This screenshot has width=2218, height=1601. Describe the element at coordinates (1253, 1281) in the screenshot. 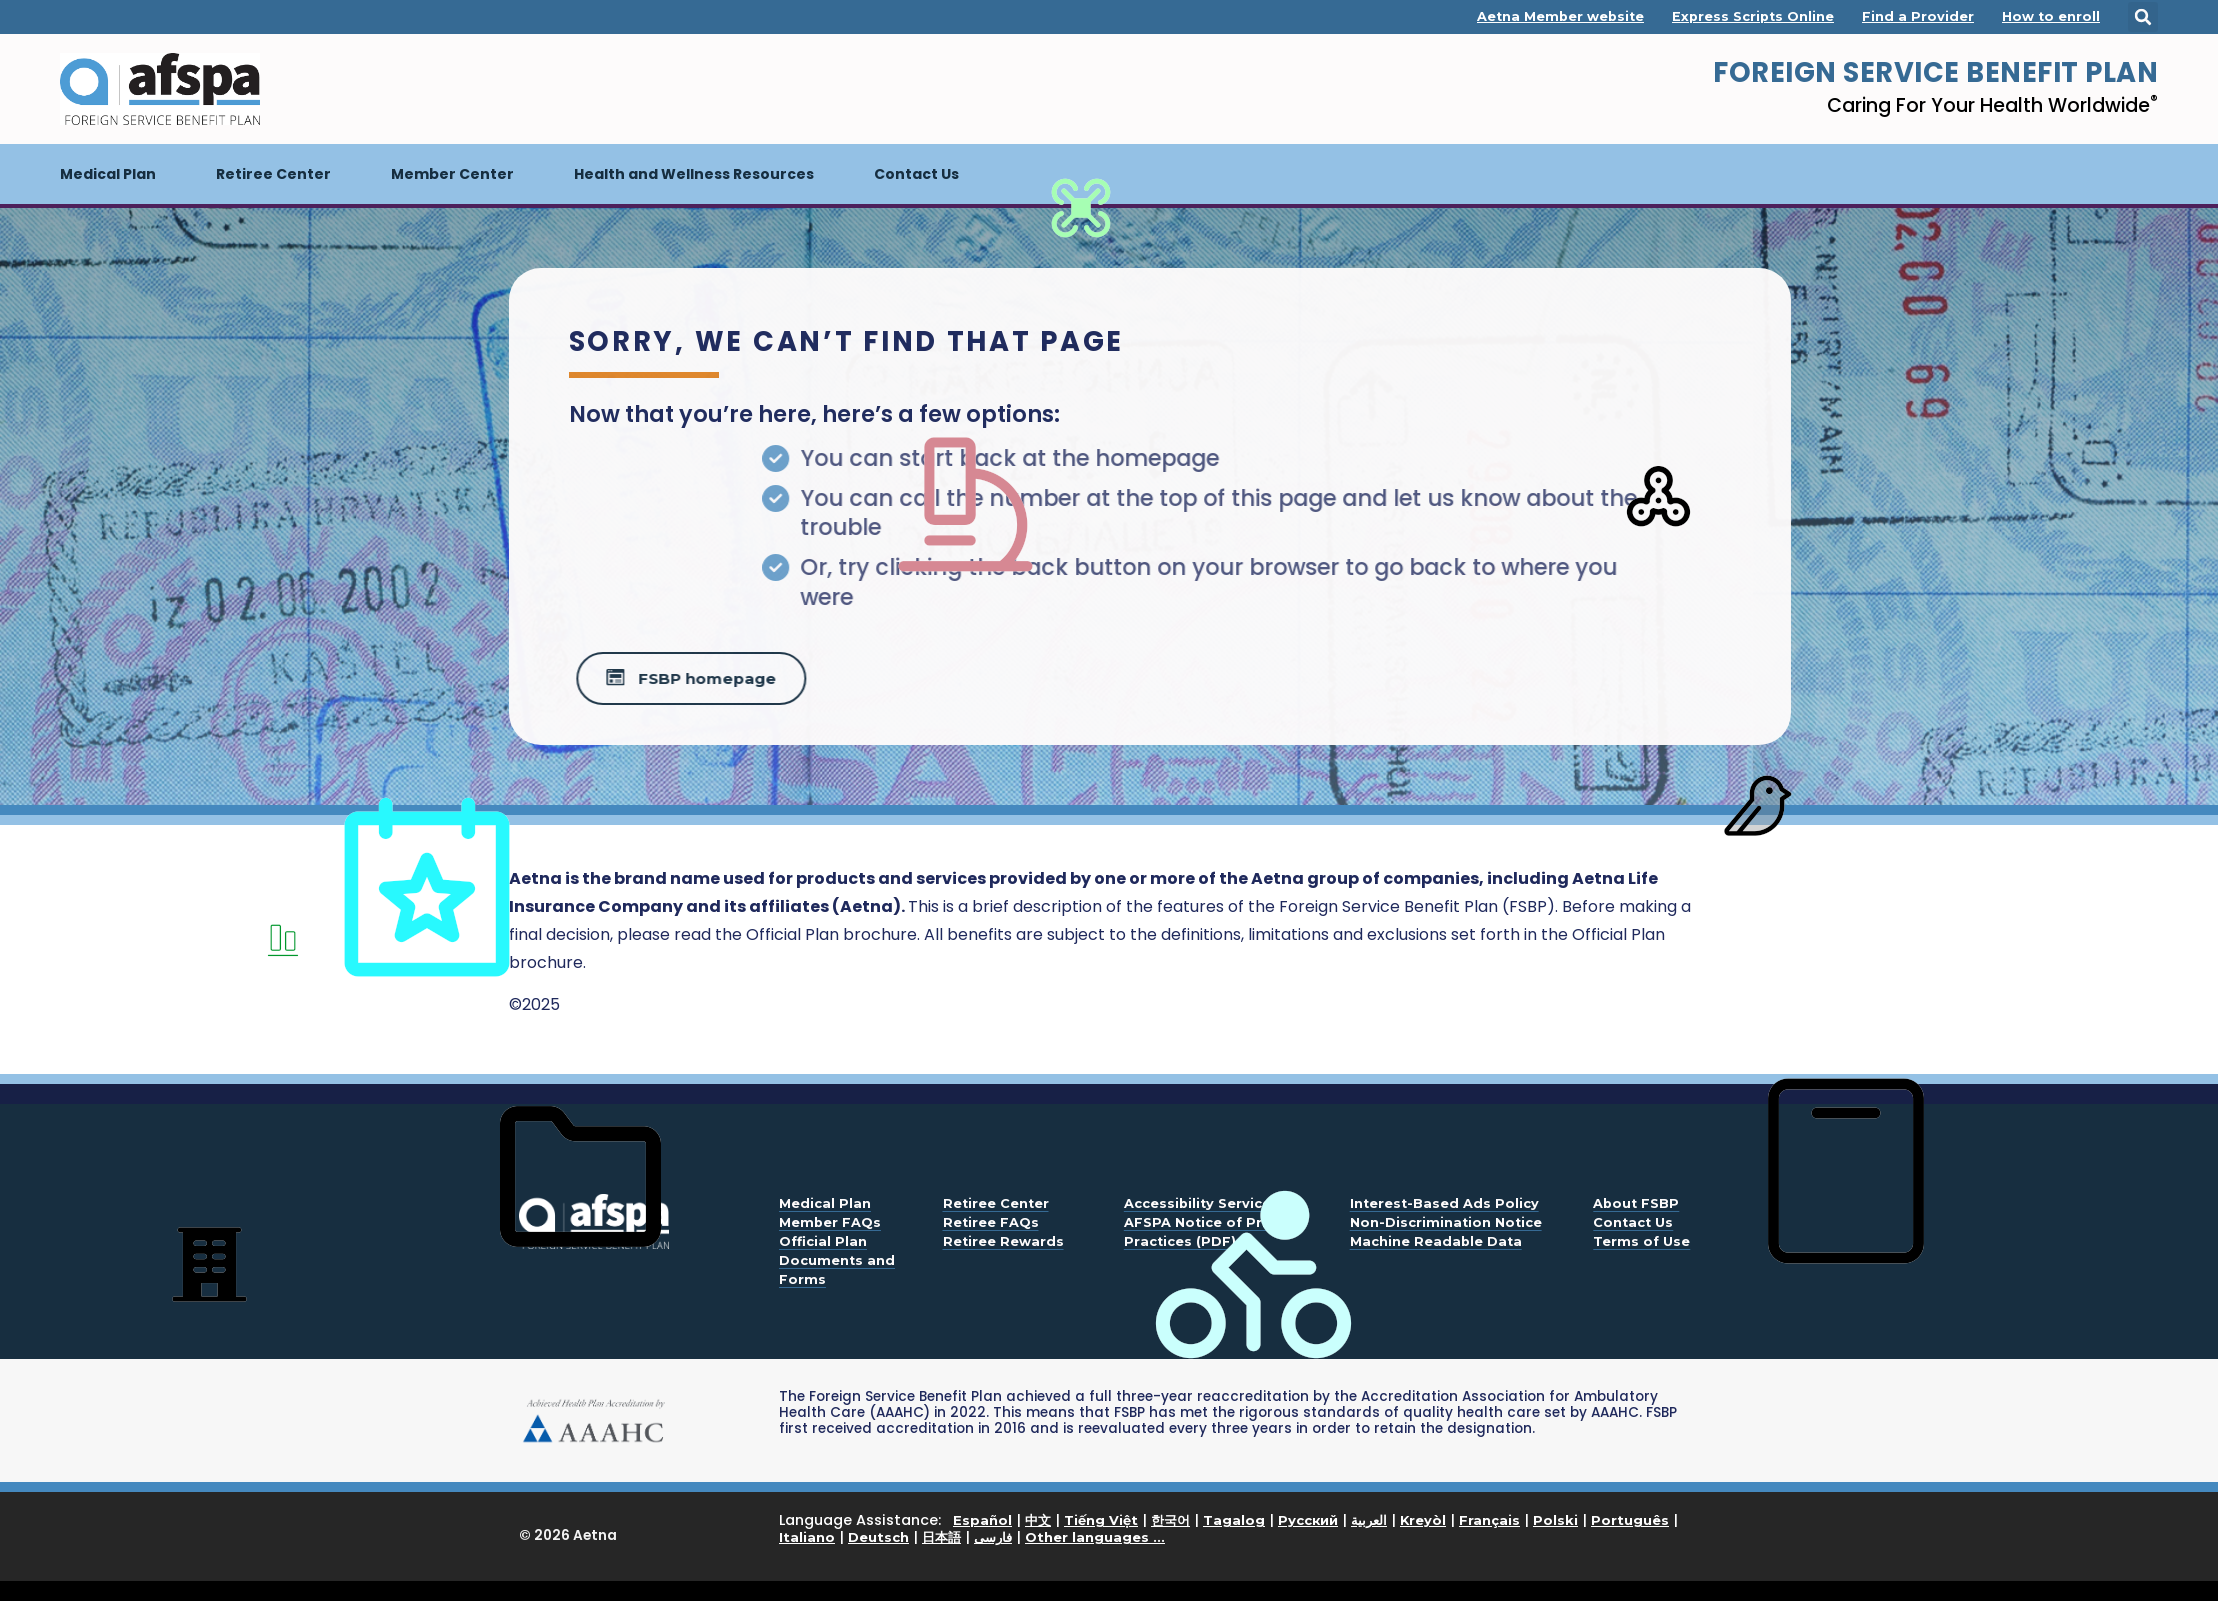

I see `access bike rental or cycling options` at that location.